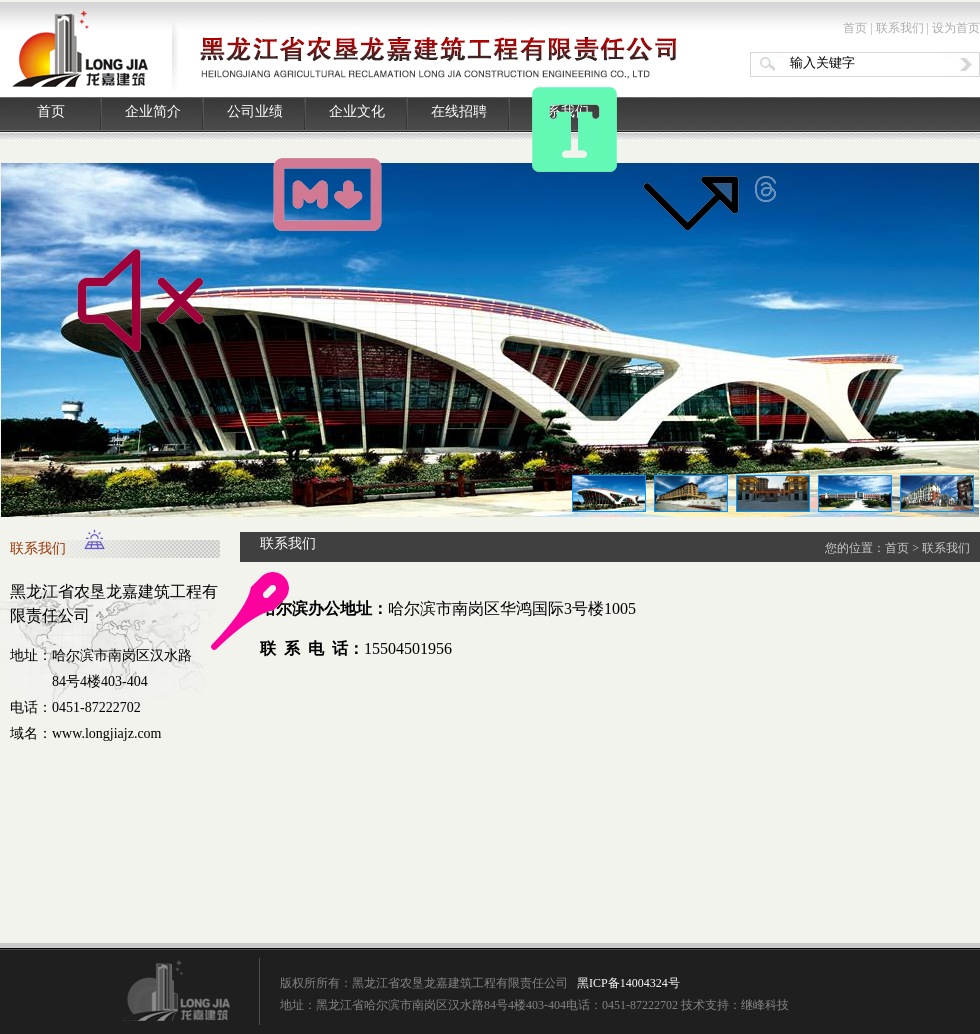  Describe the element at coordinates (766, 189) in the screenshot. I see `open the Threads app` at that location.